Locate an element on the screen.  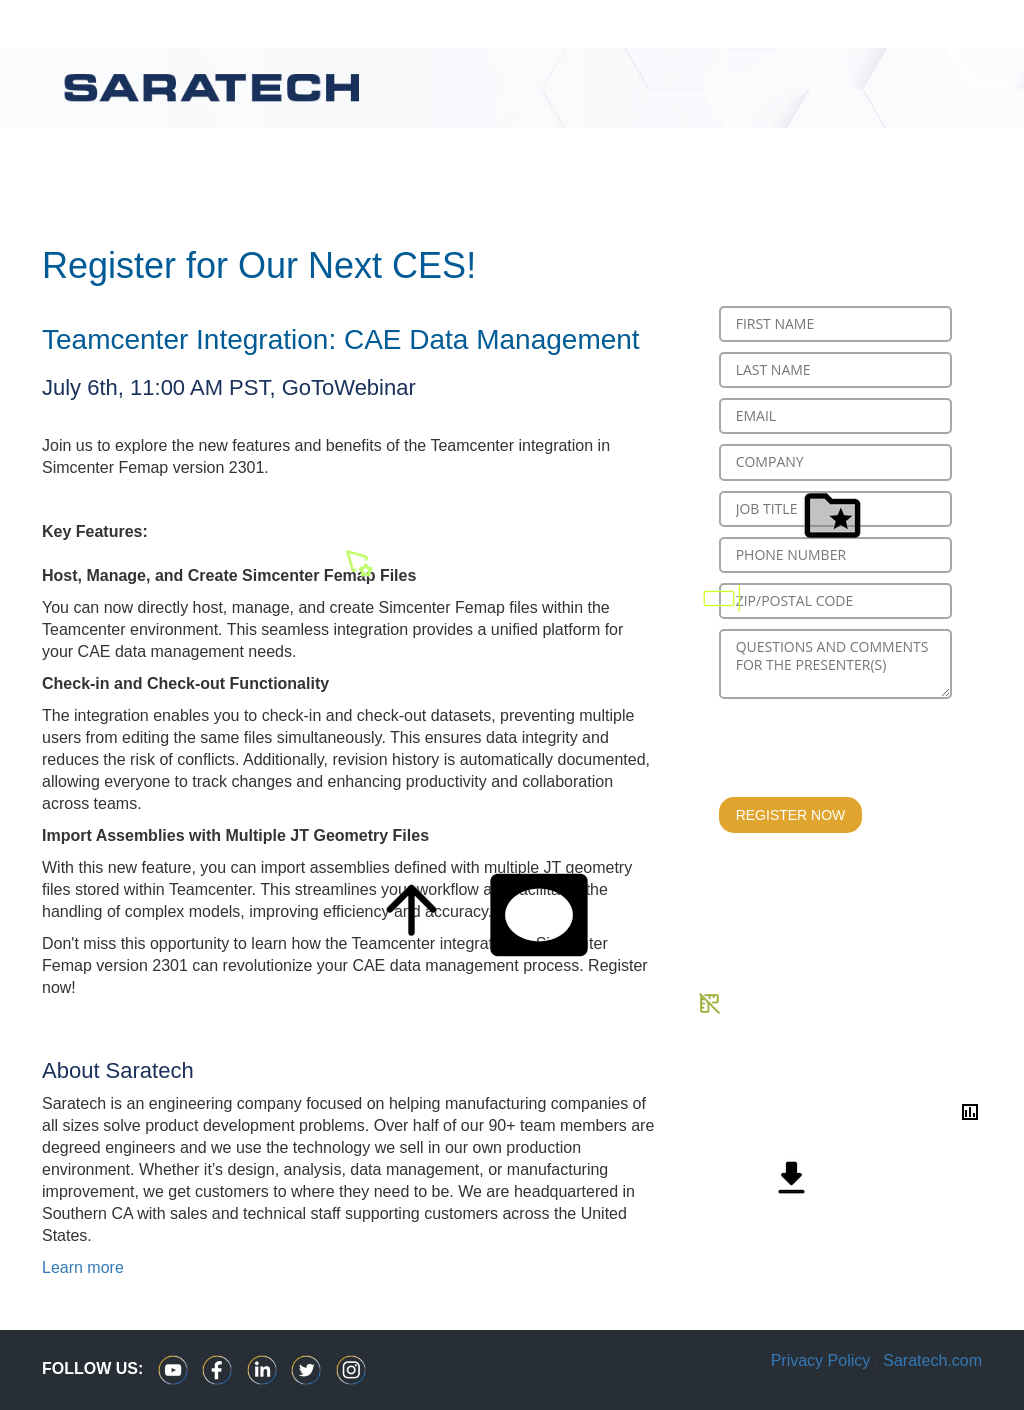
access starred or favorite folders is located at coordinates (832, 515).